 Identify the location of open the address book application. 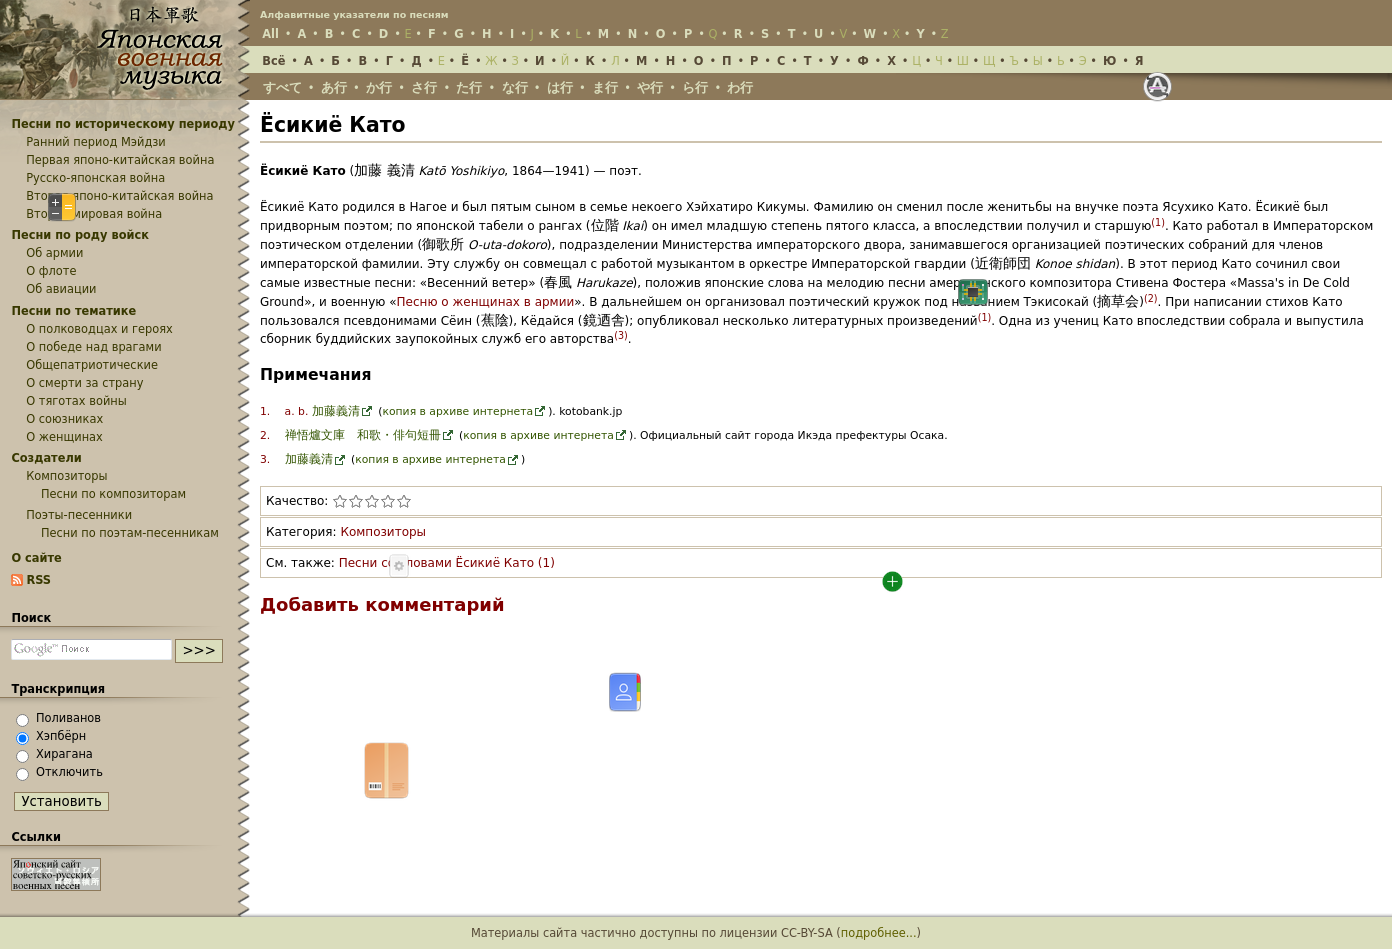
(625, 692).